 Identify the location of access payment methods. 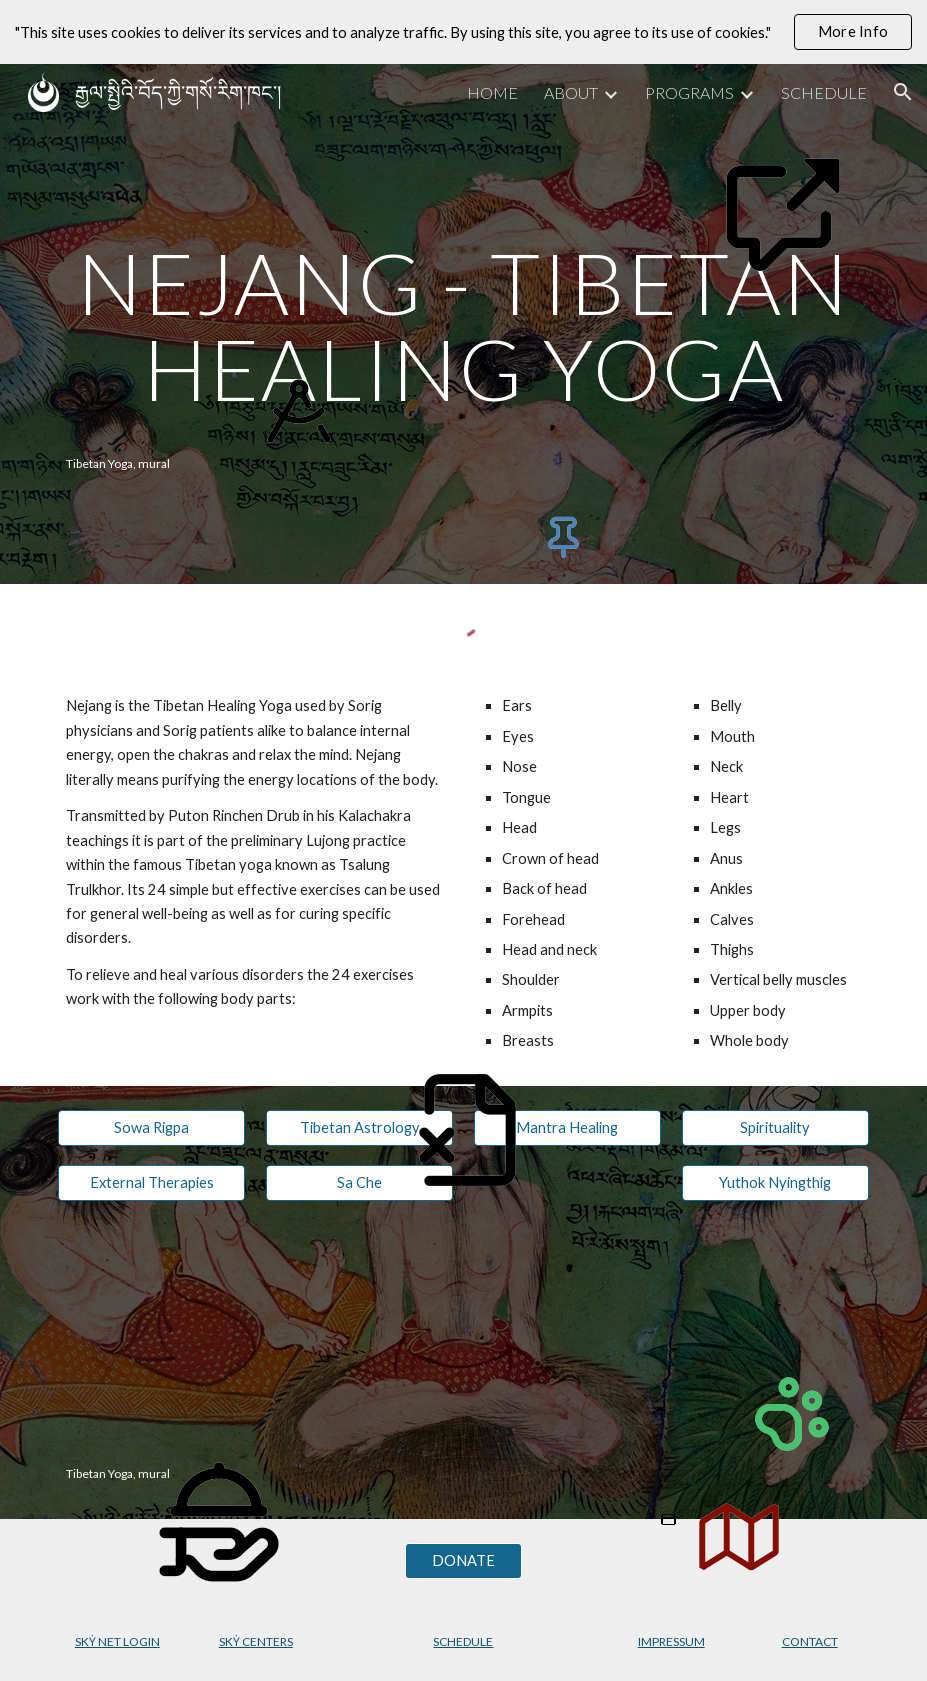
(668, 1519).